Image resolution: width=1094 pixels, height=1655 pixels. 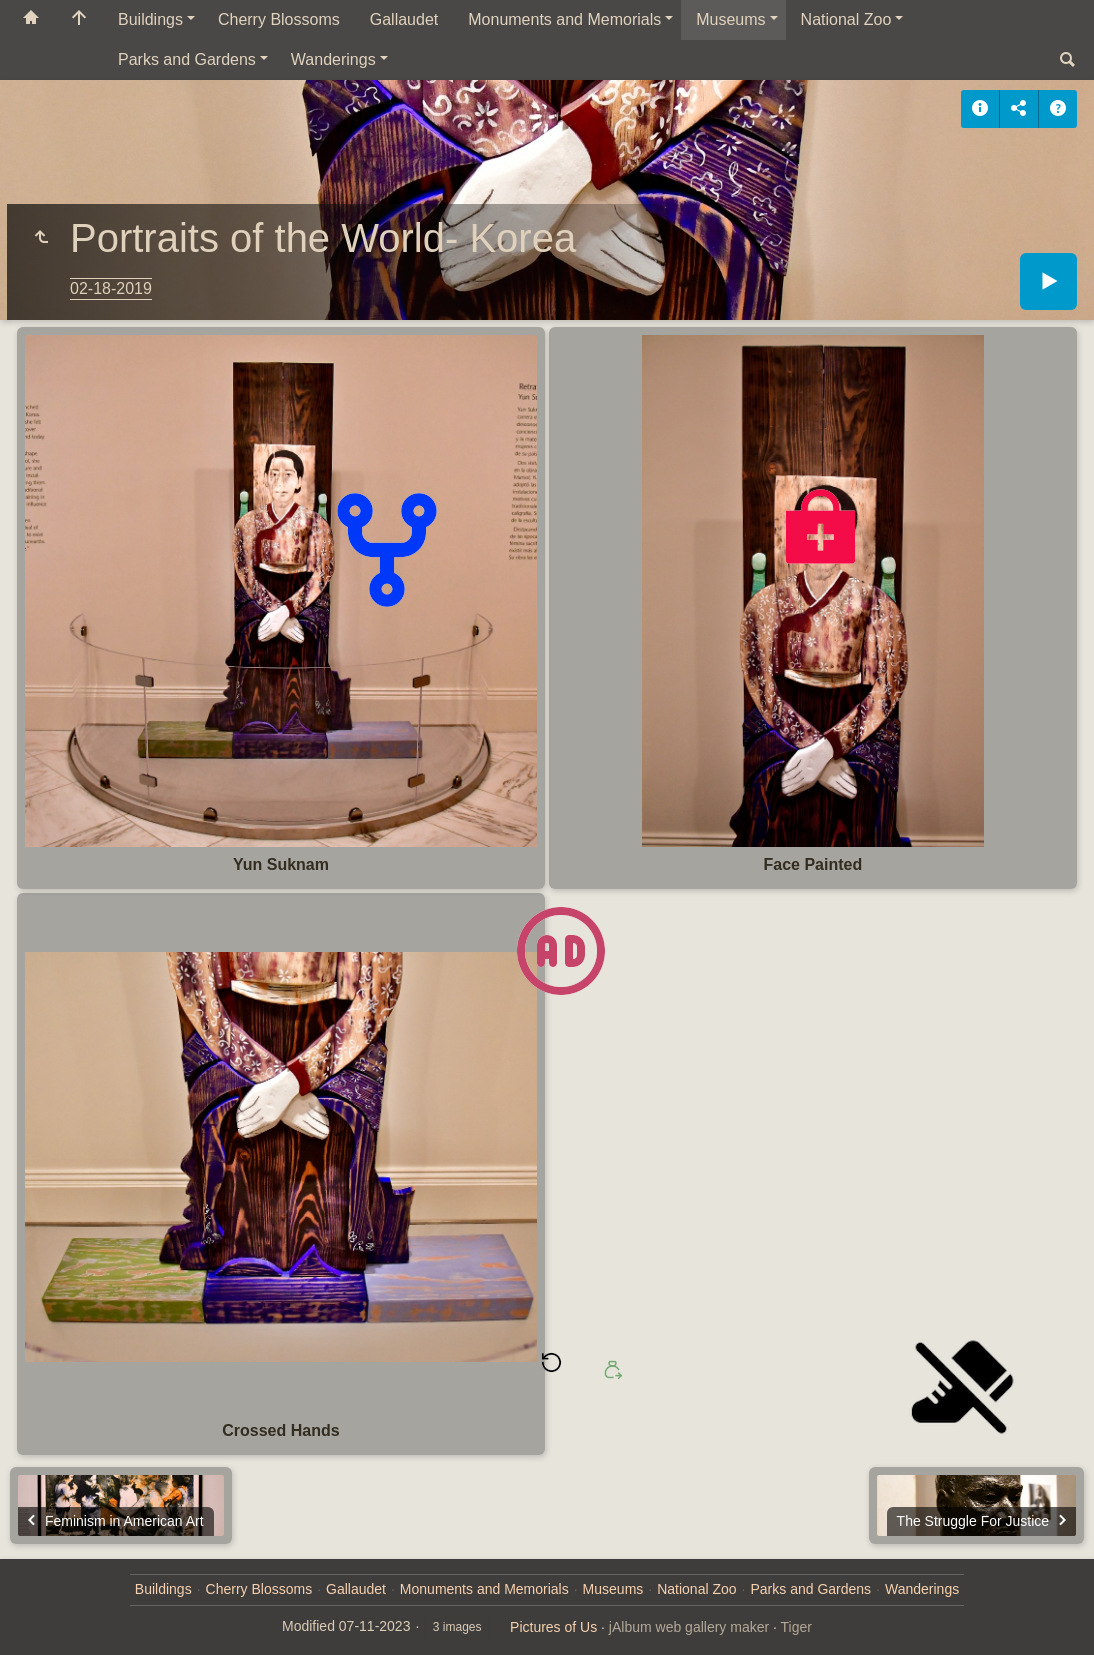 What do you see at coordinates (964, 1384) in the screenshot?
I see `indicates area where stepping is prohibited` at bounding box center [964, 1384].